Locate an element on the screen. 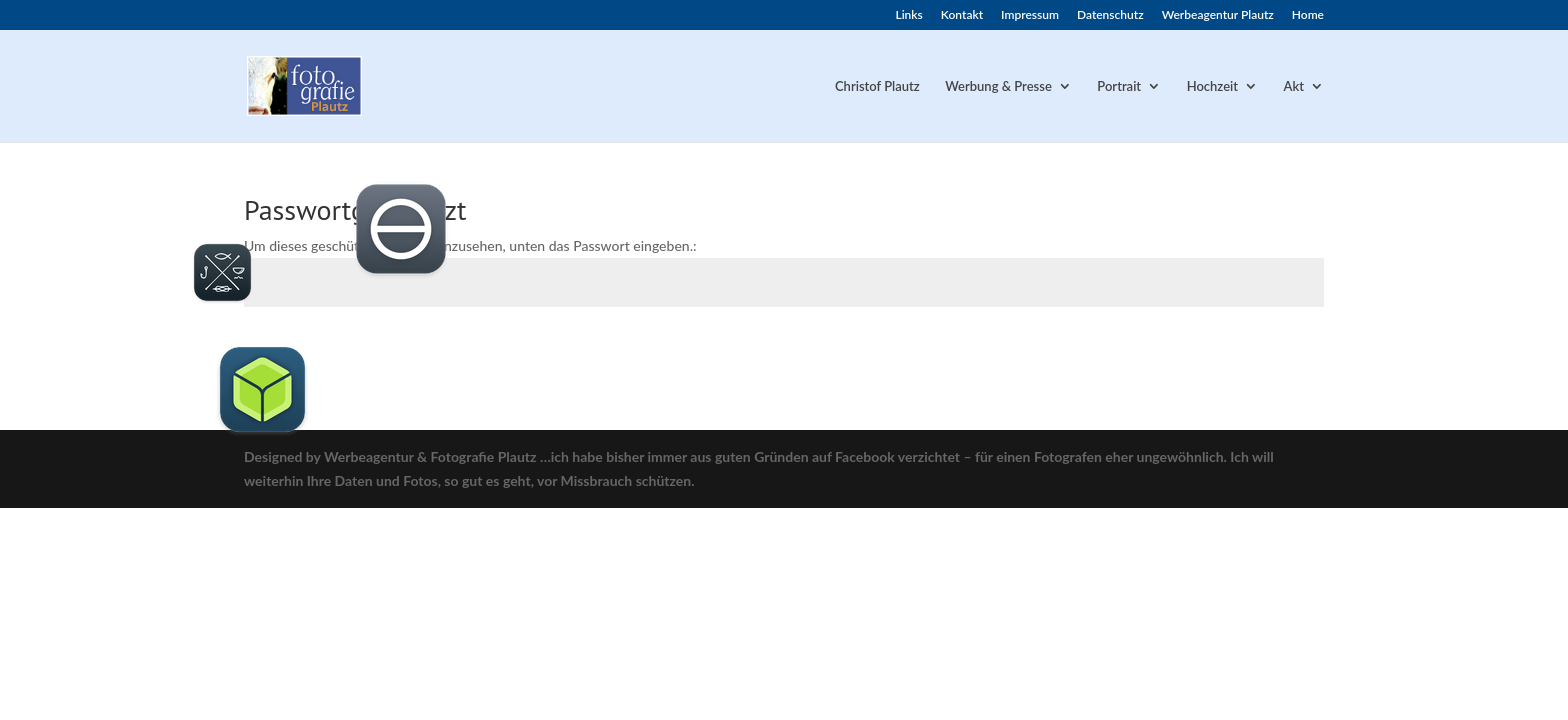 The height and width of the screenshot is (720, 1568). suspend or pause an application is located at coordinates (401, 229).